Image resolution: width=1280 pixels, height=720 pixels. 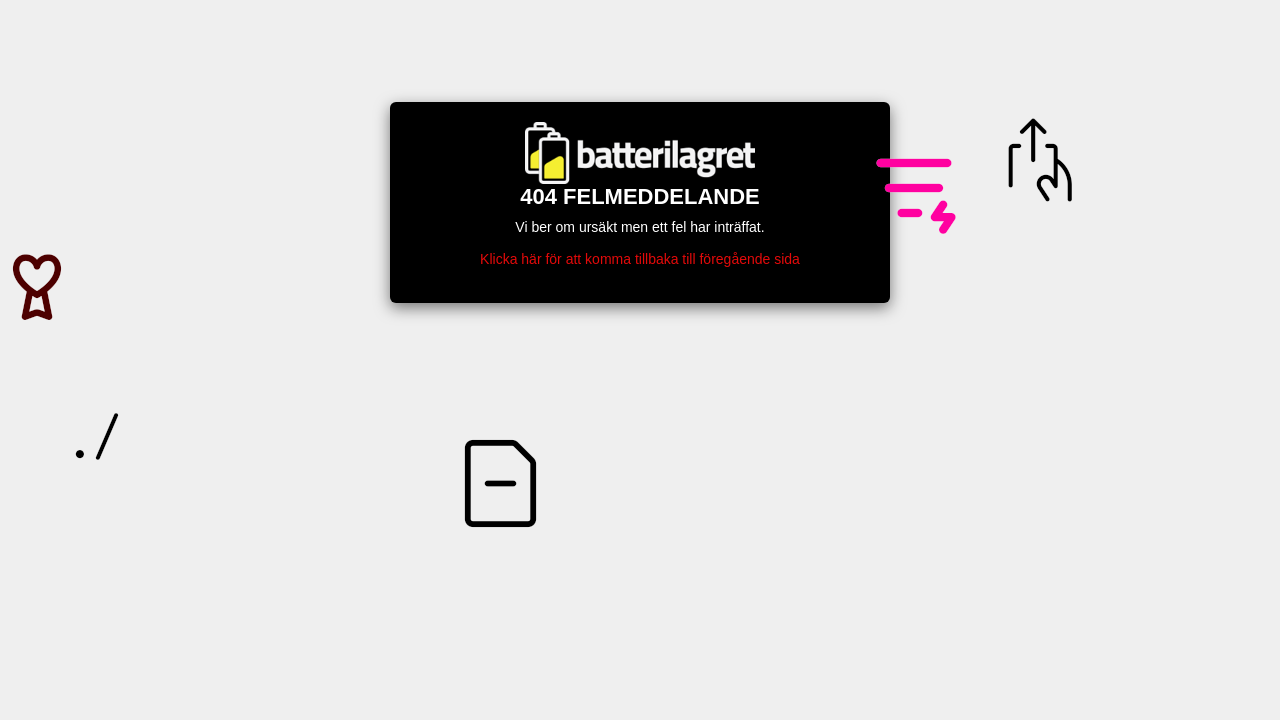 I want to click on deposit or transfer funds, so click(x=1036, y=160).